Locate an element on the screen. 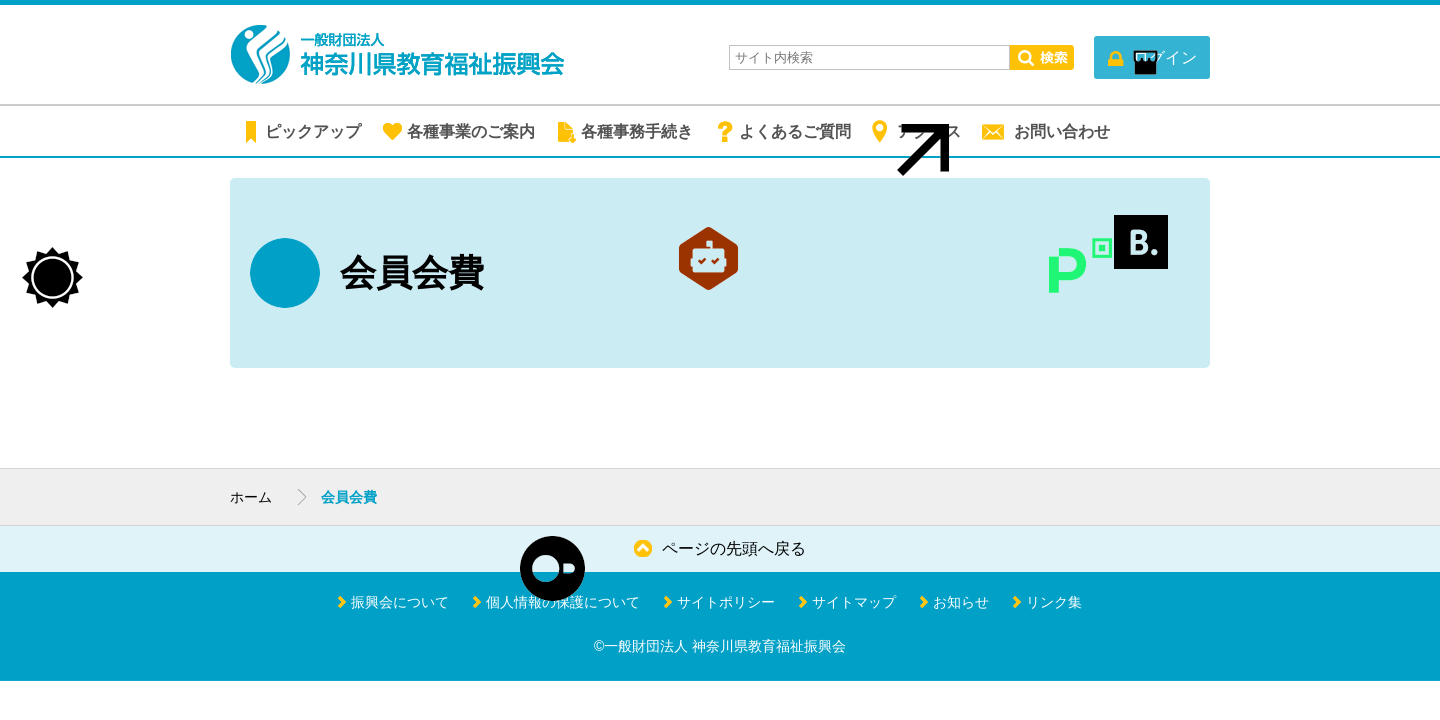 The height and width of the screenshot is (720, 1440). open the PicPay app is located at coordinates (1080, 265).